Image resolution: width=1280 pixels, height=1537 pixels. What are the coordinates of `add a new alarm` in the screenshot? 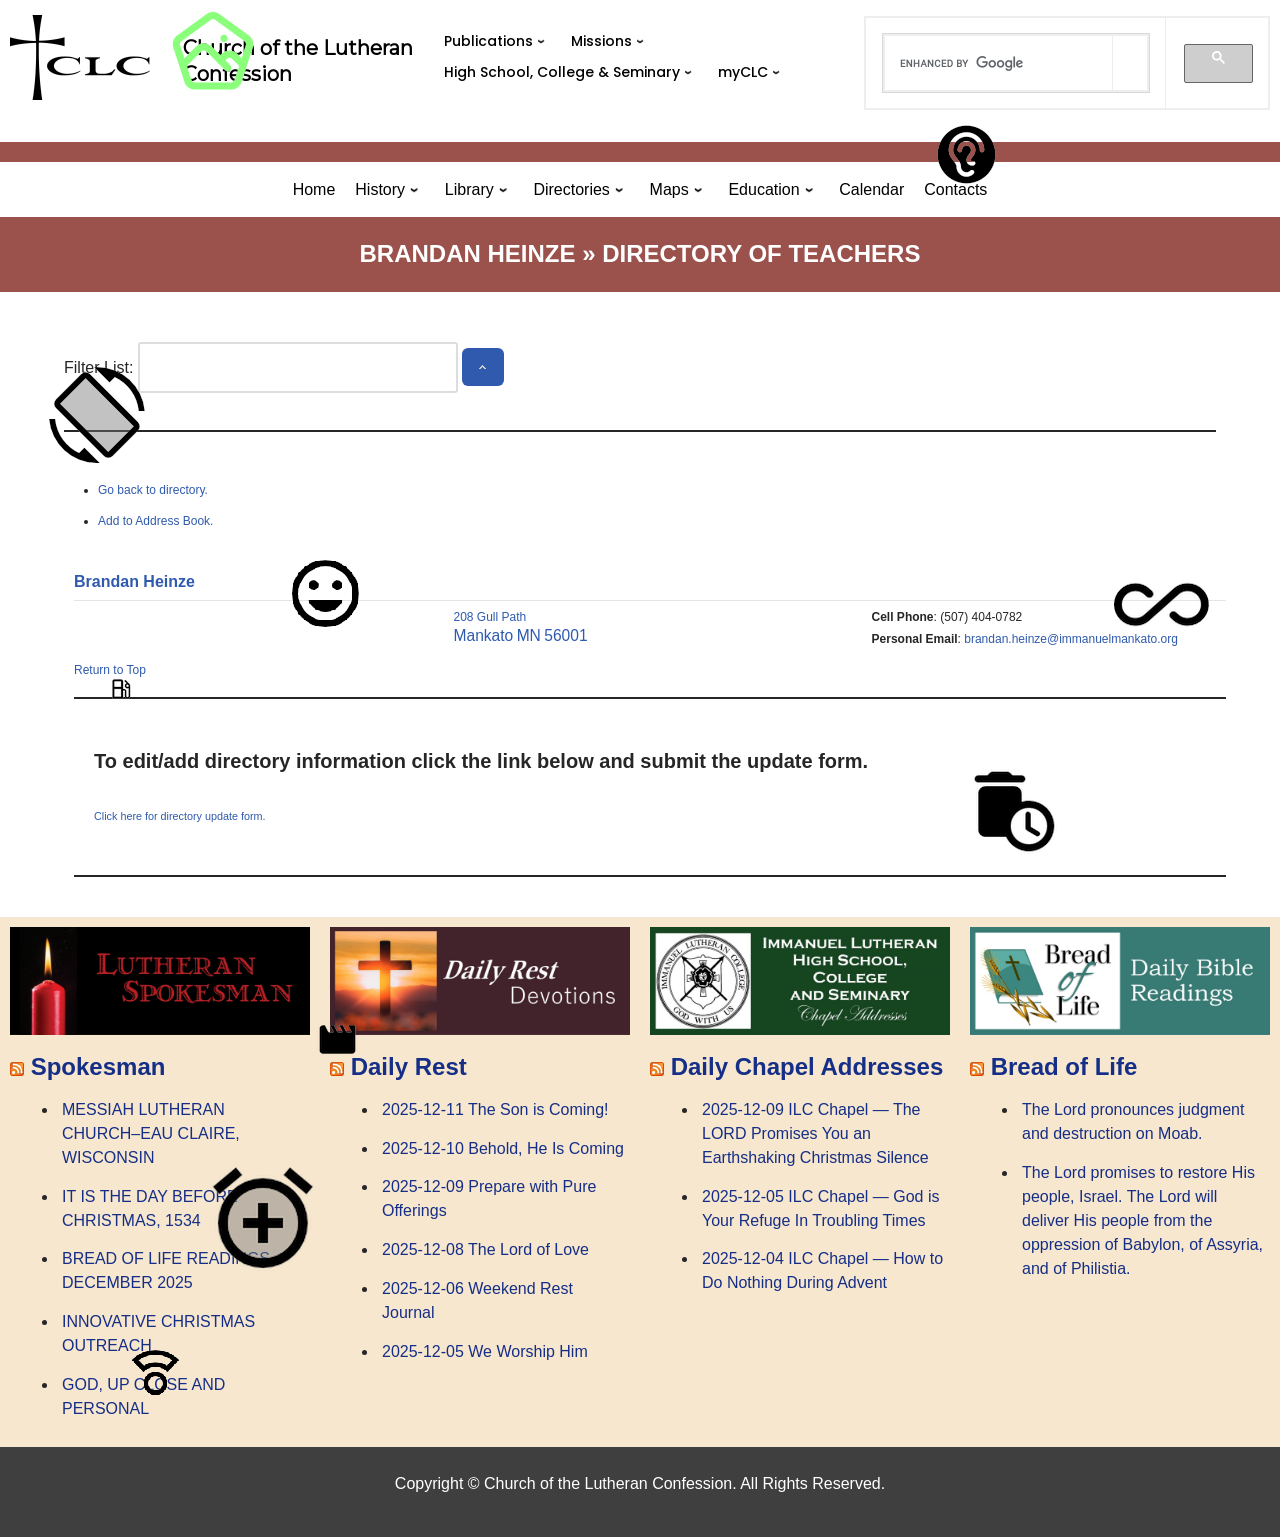 It's located at (263, 1218).